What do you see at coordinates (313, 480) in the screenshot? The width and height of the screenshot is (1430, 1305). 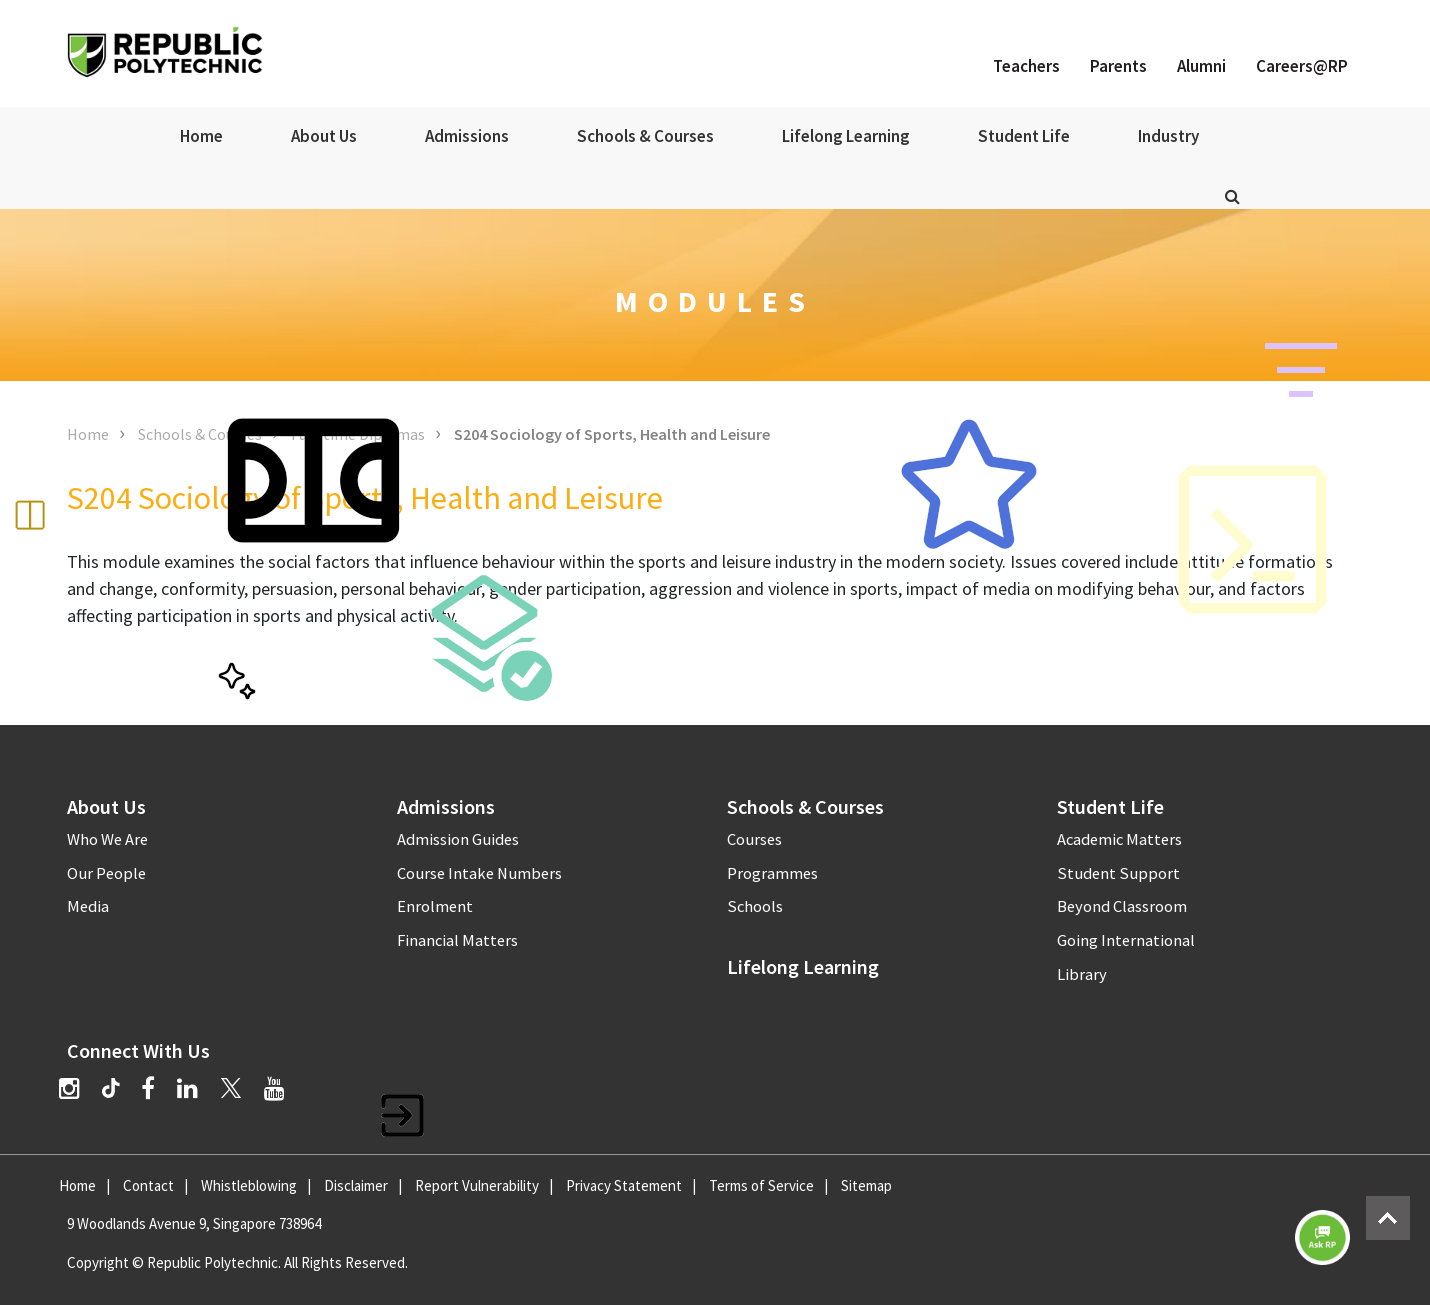 I see `view basketball court availability` at bounding box center [313, 480].